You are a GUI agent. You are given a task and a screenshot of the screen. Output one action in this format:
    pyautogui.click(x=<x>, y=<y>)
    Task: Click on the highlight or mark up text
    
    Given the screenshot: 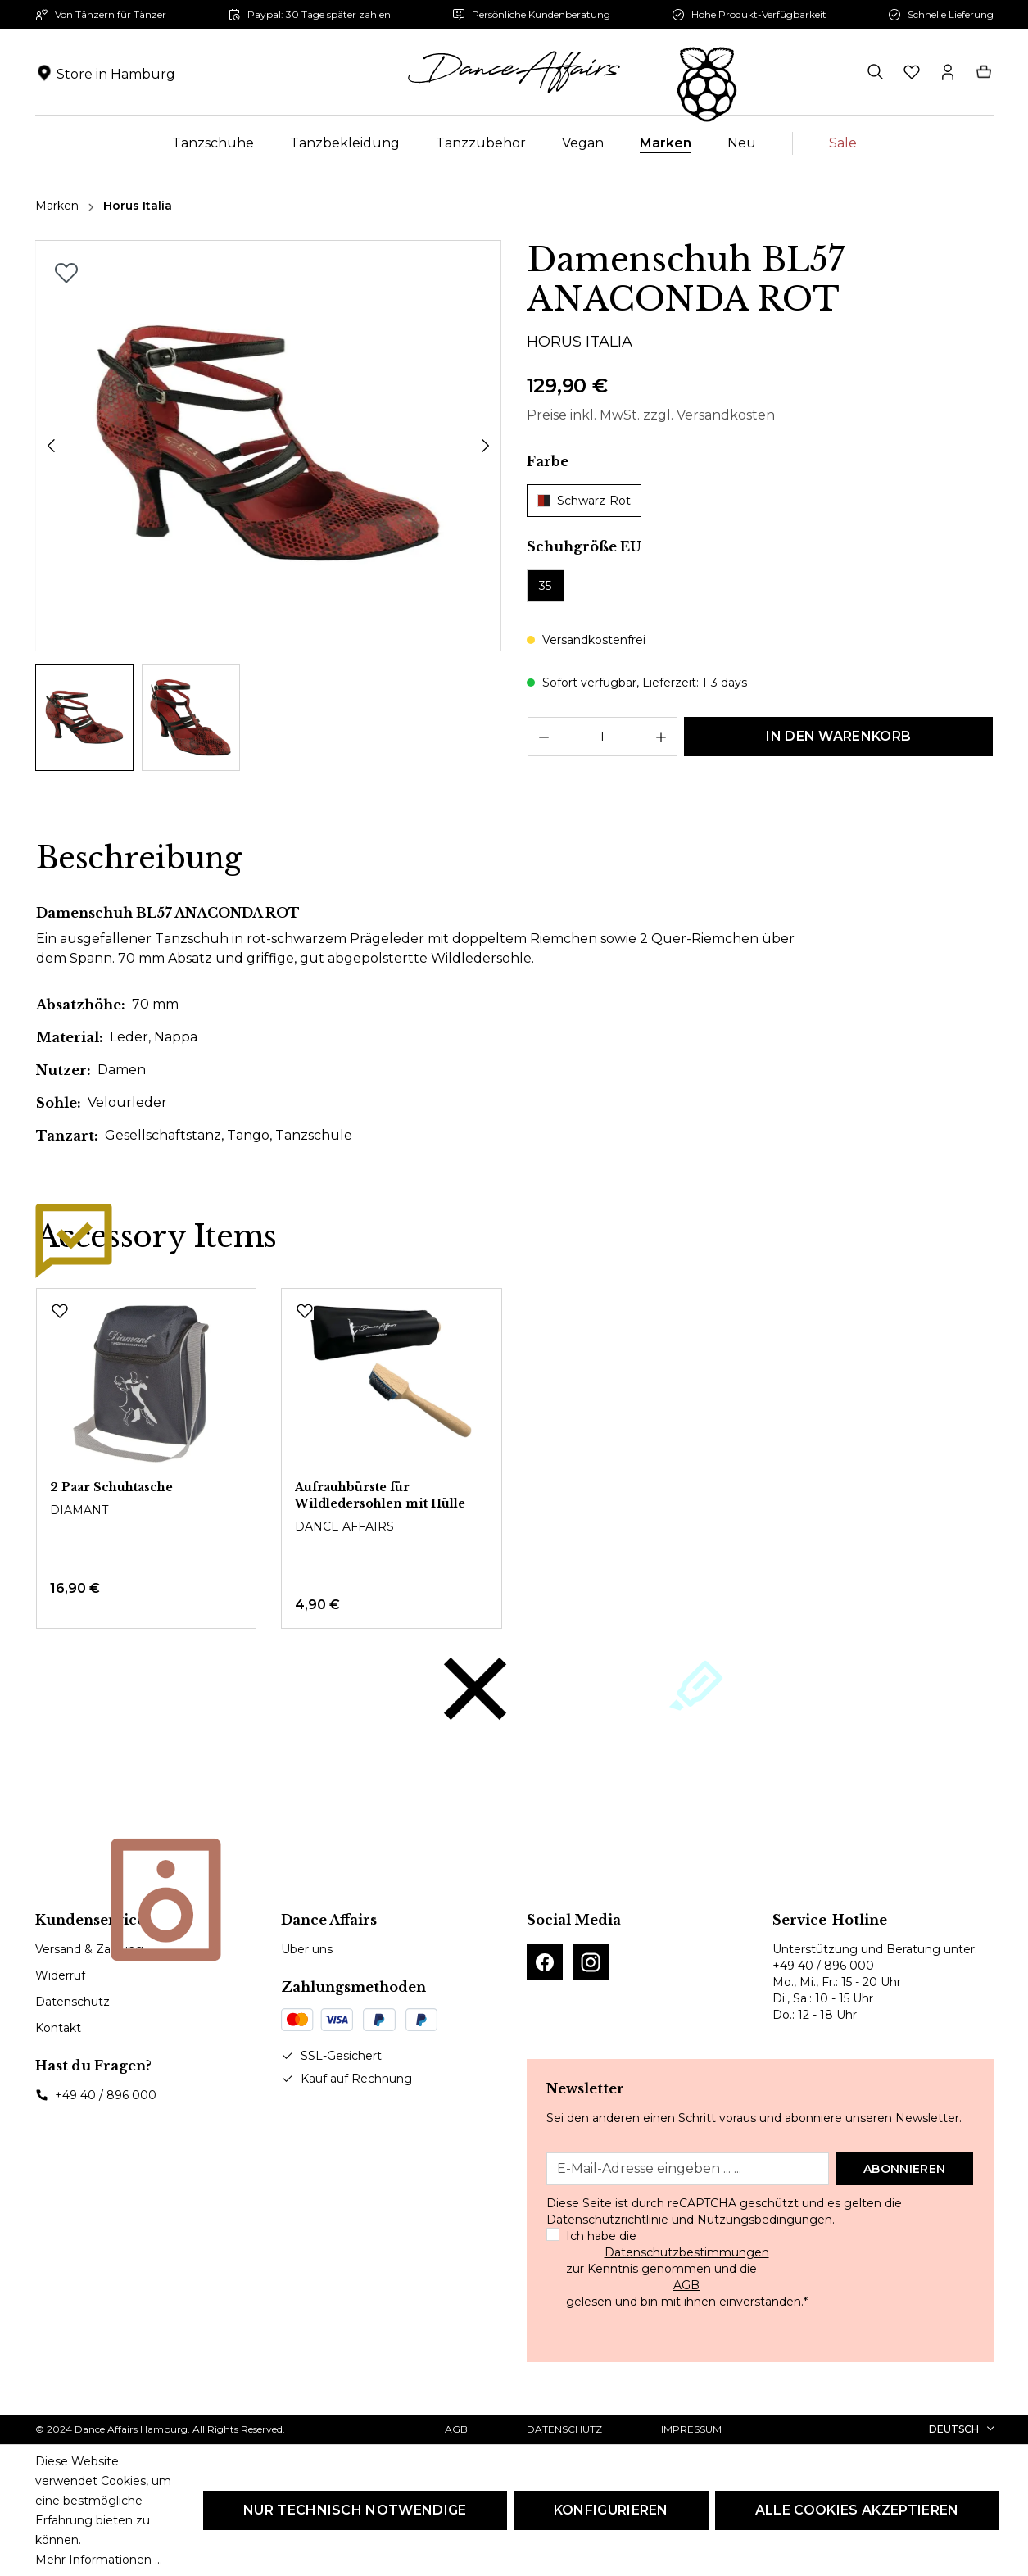 What is the action you would take?
    pyautogui.click(x=696, y=1686)
    